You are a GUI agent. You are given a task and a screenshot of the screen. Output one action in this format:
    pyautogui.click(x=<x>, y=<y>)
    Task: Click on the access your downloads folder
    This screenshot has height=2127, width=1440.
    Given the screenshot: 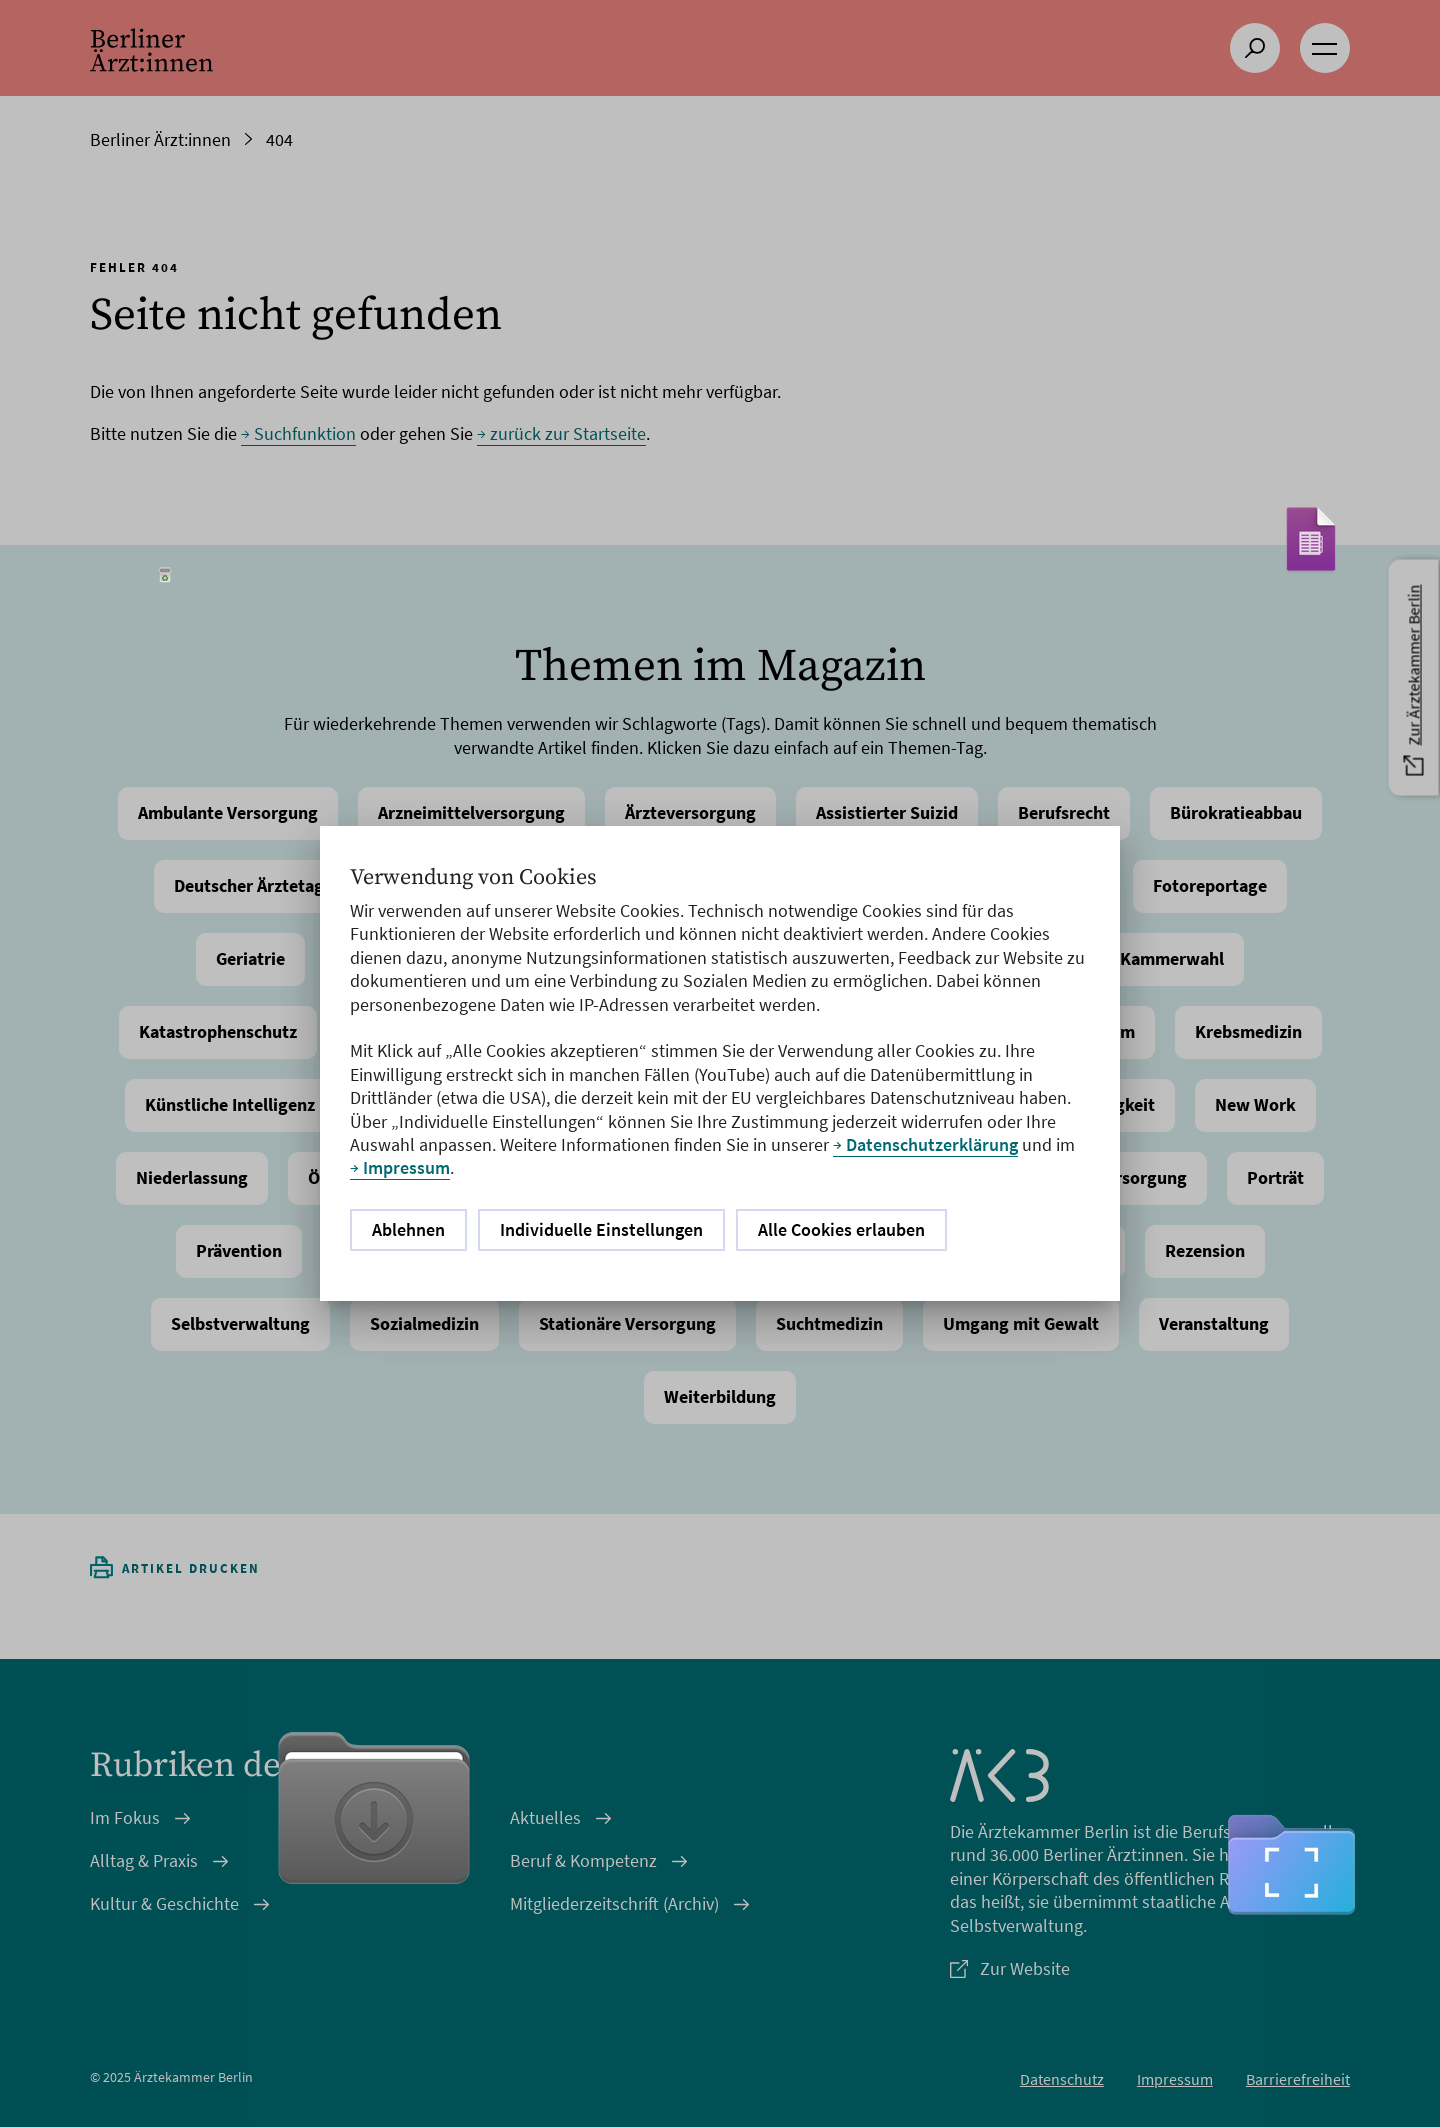 What is the action you would take?
    pyautogui.click(x=374, y=1808)
    